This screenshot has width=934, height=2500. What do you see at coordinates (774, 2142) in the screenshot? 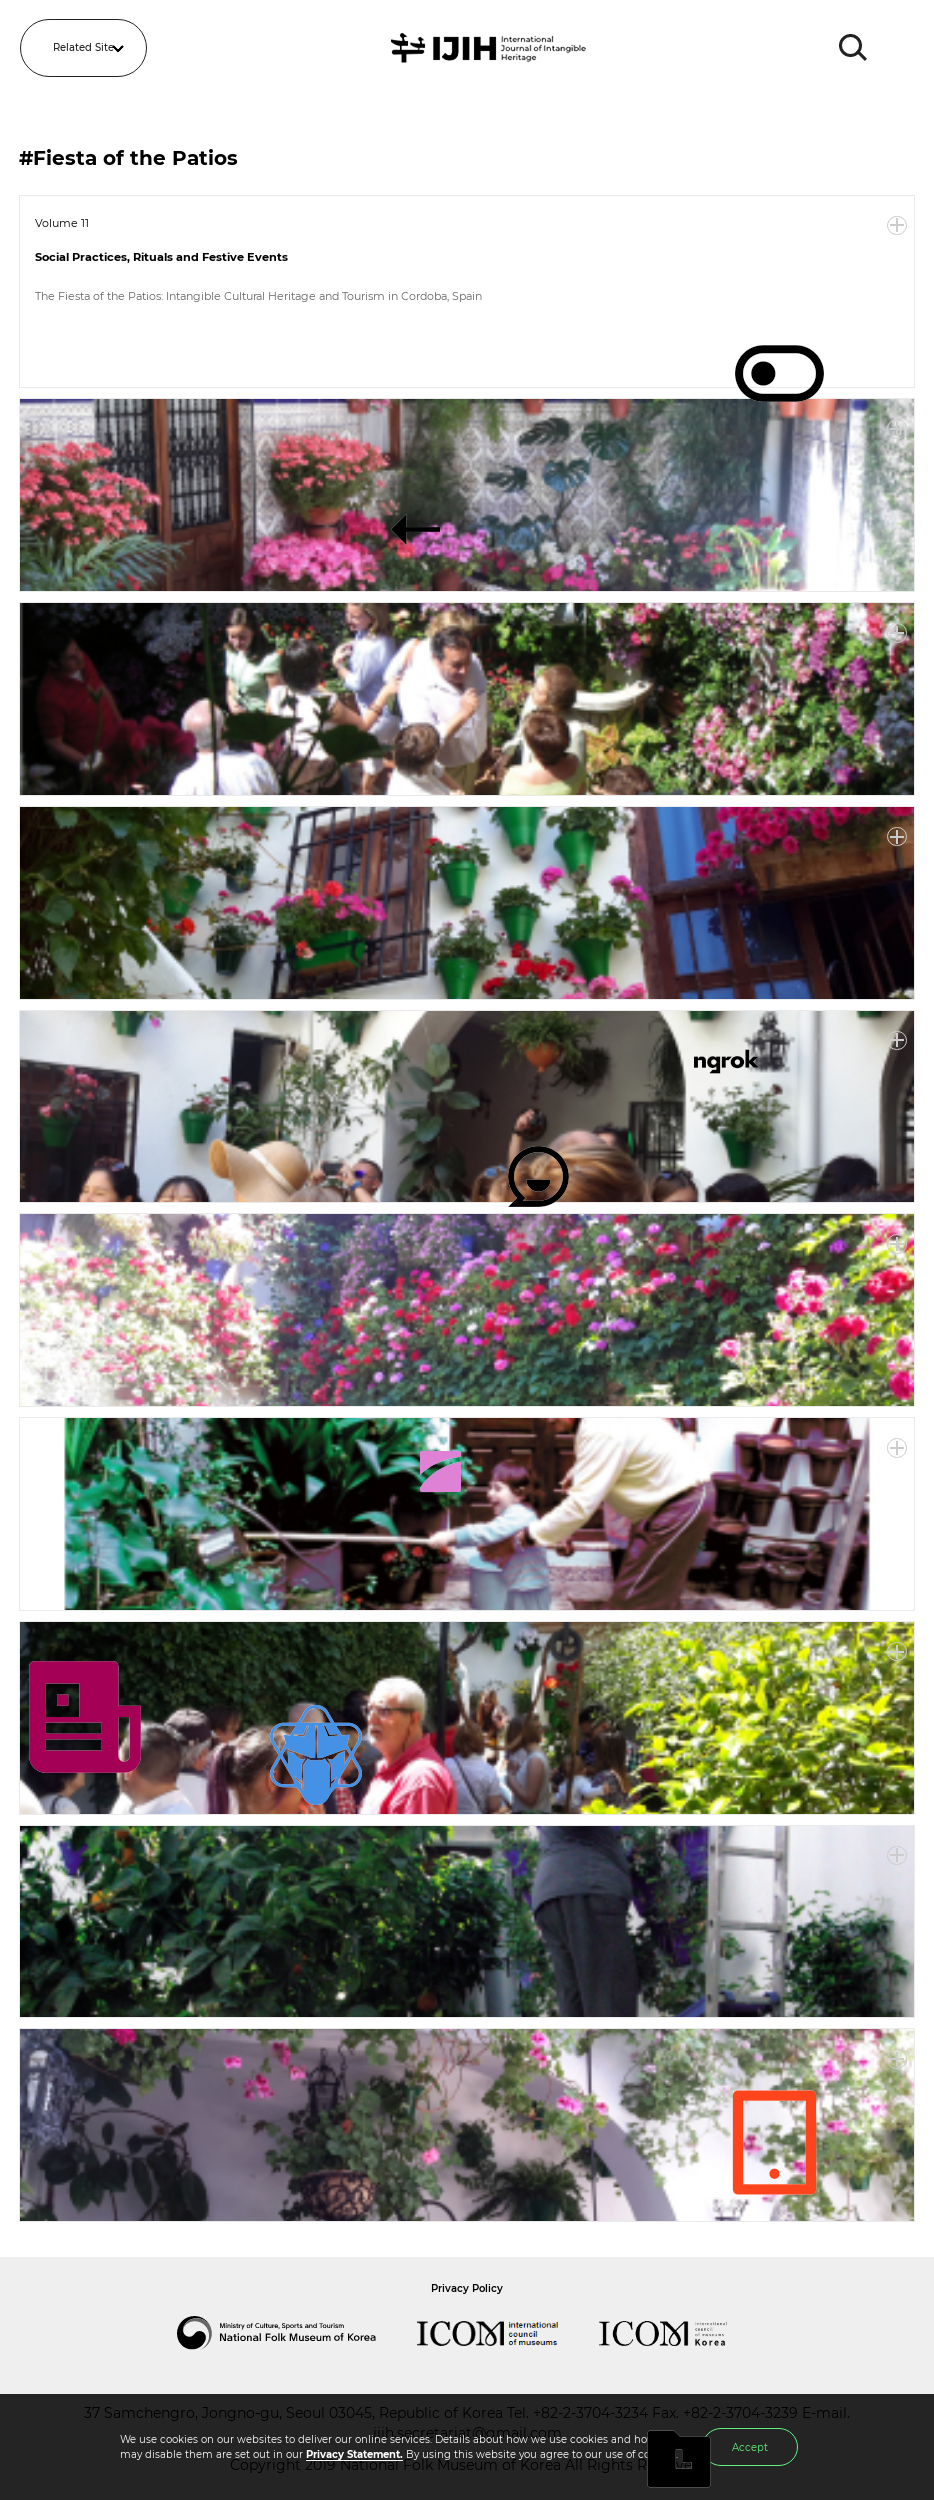
I see `switch to tablet view` at bounding box center [774, 2142].